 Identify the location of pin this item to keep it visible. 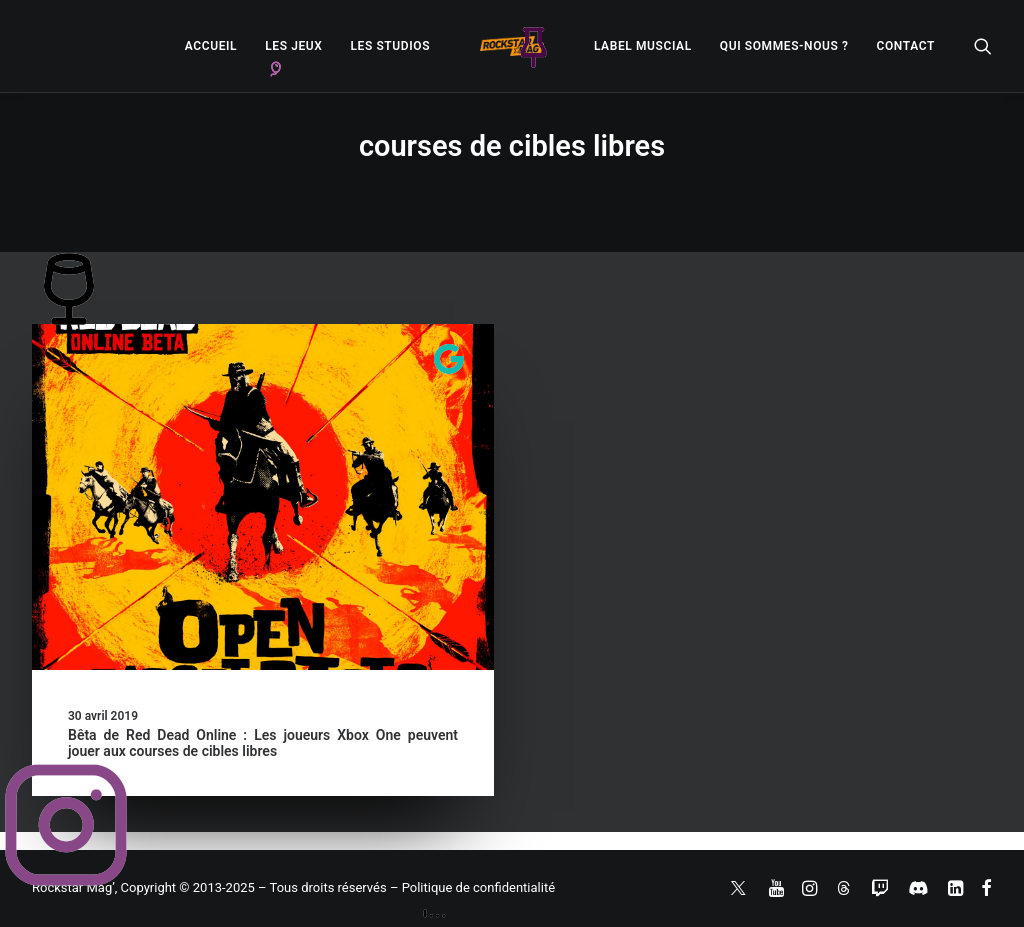
(533, 46).